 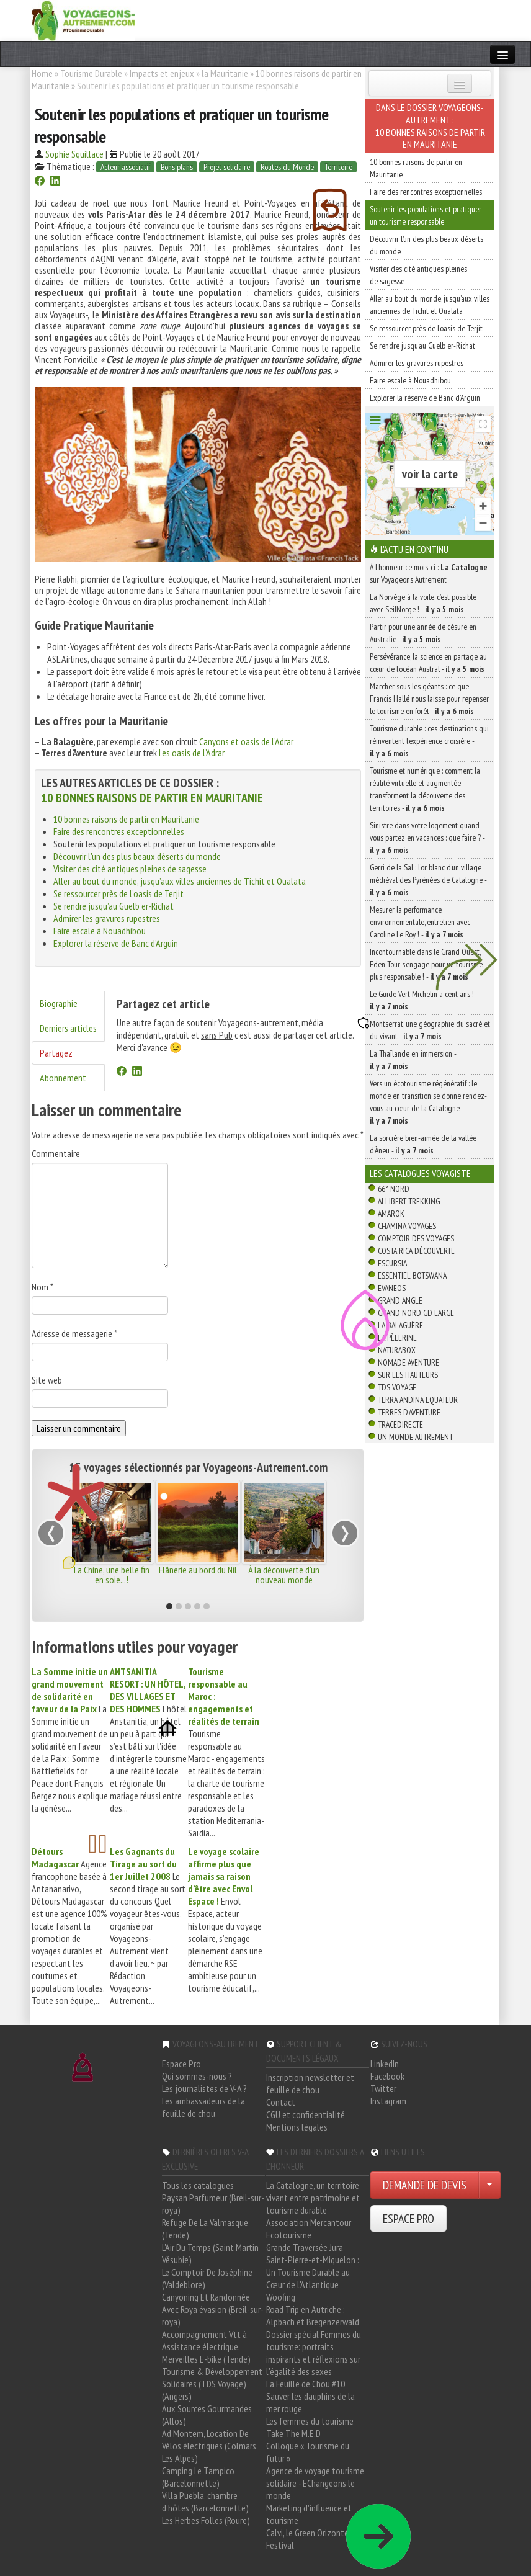 What do you see at coordinates (365, 1321) in the screenshot?
I see `indicates trending or popular content` at bounding box center [365, 1321].